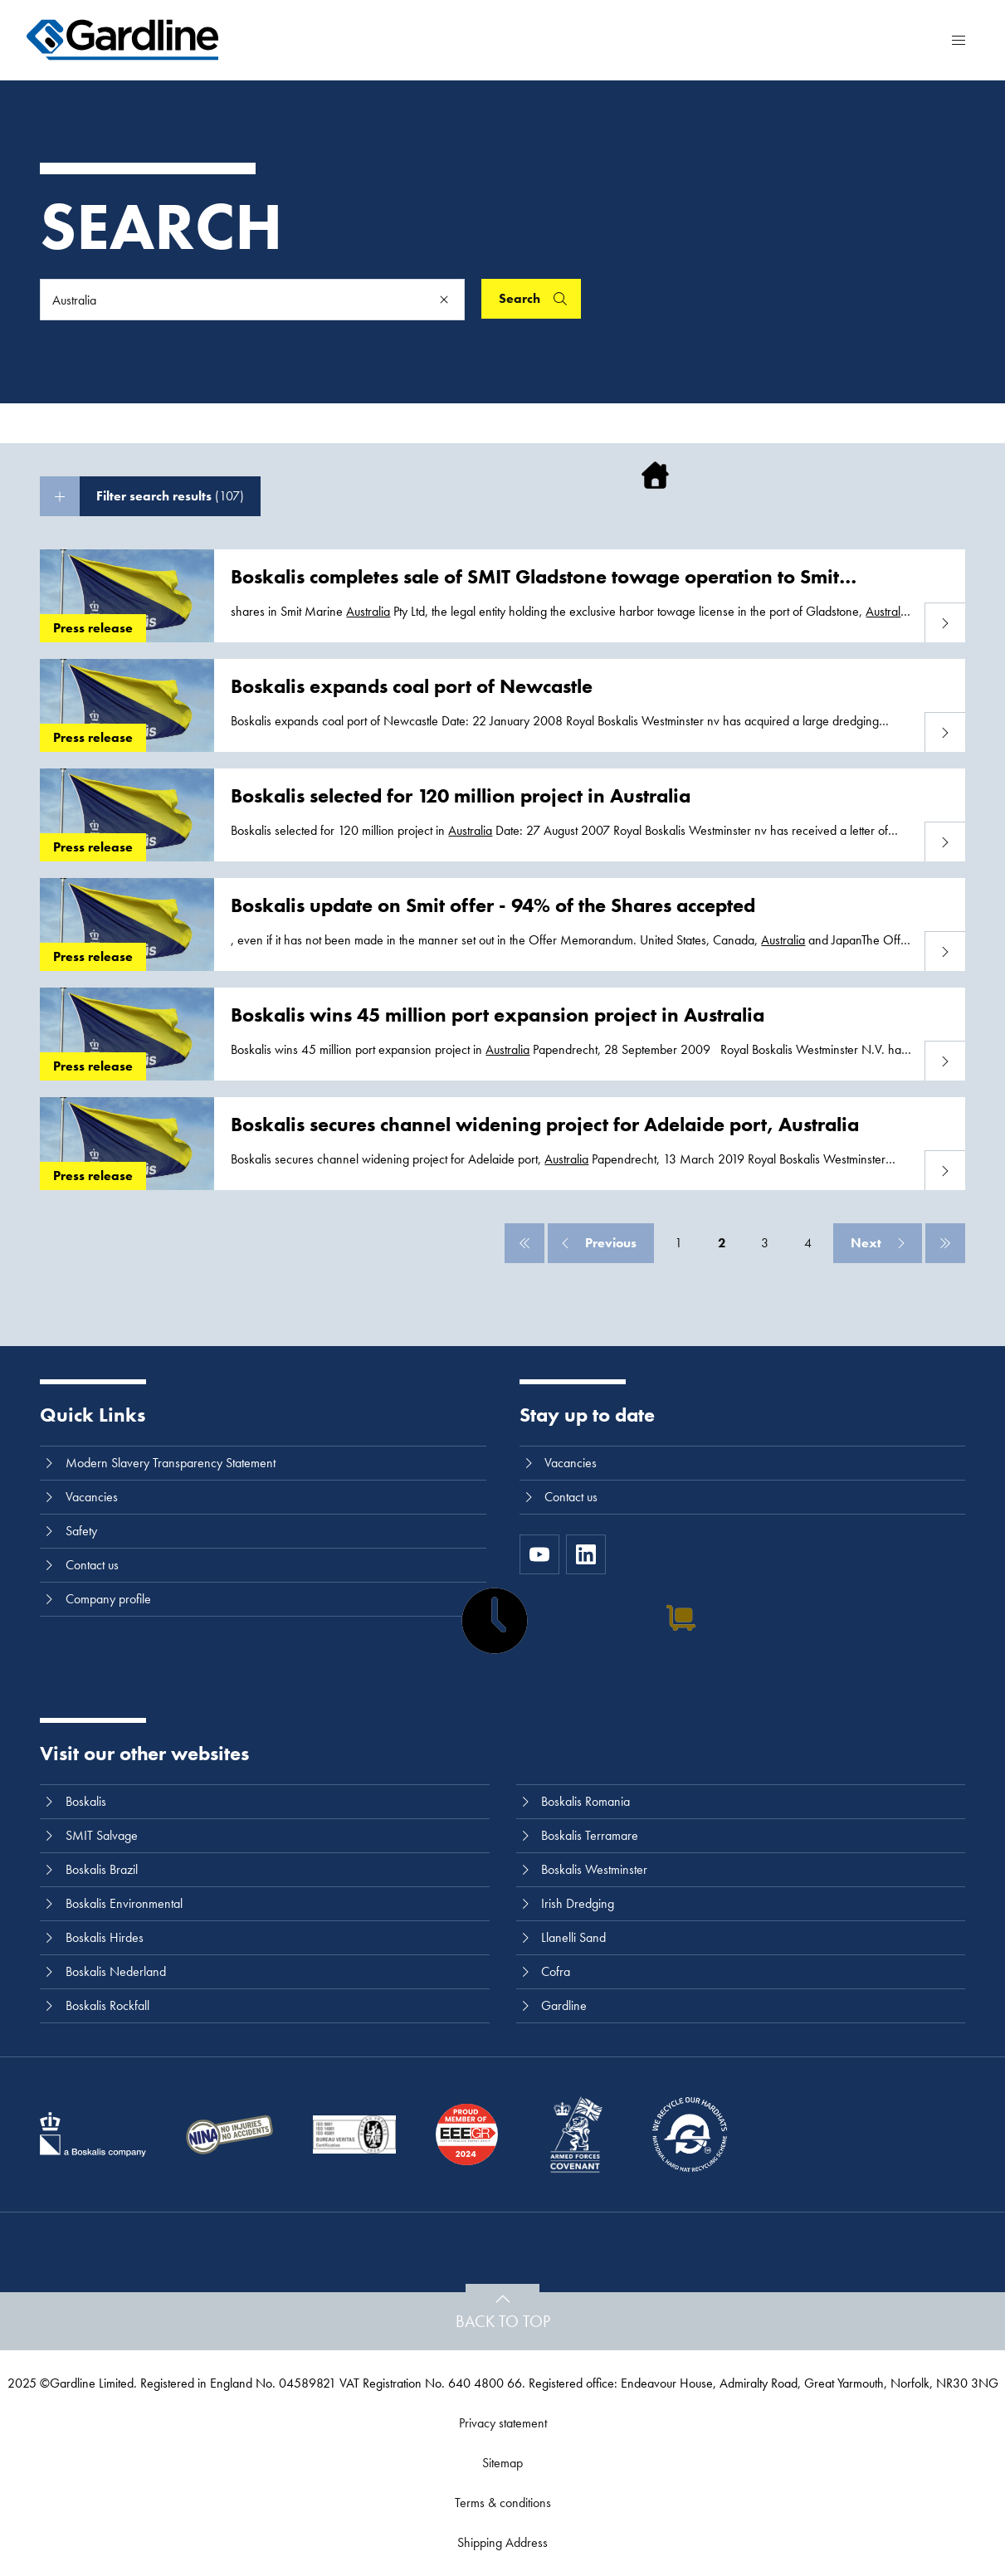  What do you see at coordinates (655, 475) in the screenshot?
I see `navigate to home screen` at bounding box center [655, 475].